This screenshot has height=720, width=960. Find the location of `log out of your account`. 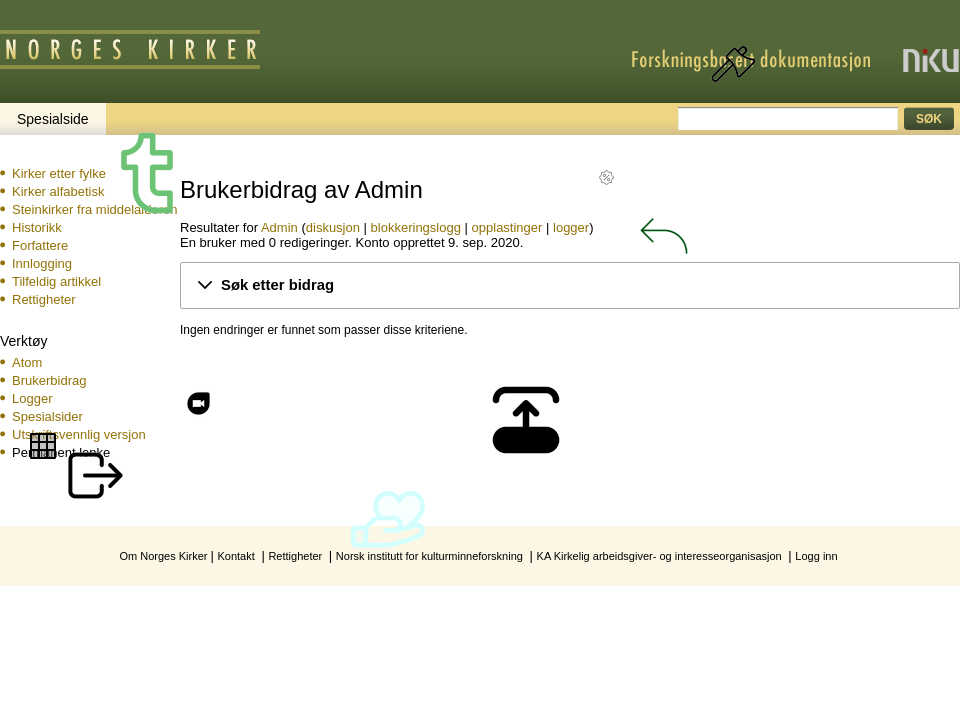

log out of your account is located at coordinates (95, 475).